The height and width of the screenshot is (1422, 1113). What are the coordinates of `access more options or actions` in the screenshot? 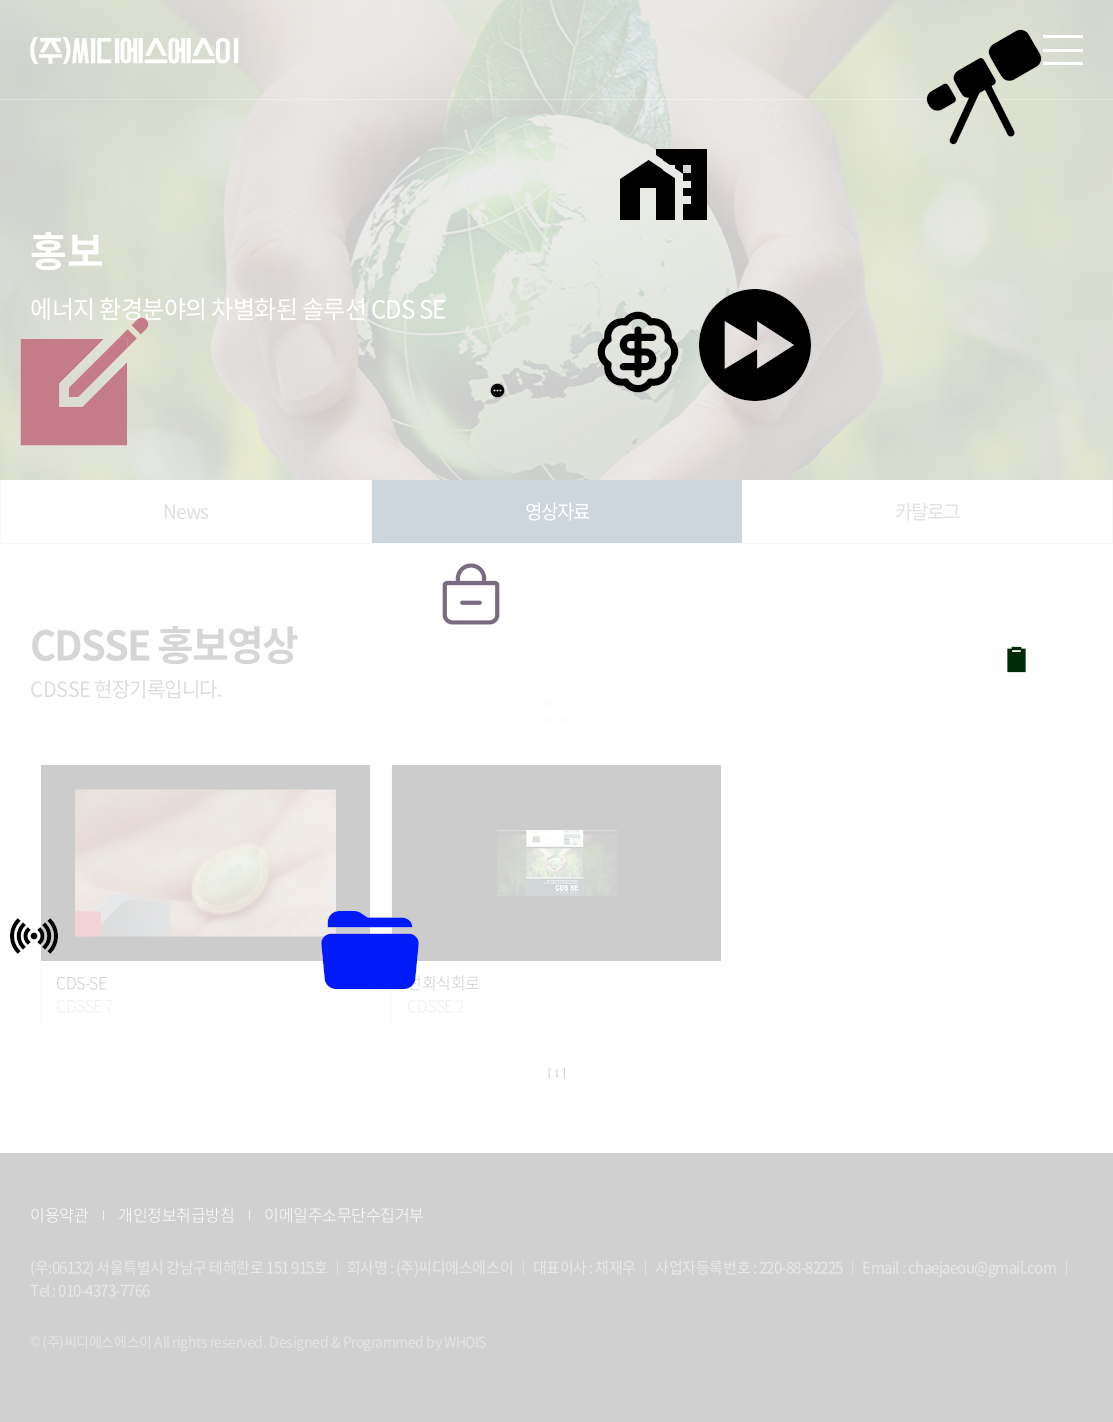 It's located at (497, 390).